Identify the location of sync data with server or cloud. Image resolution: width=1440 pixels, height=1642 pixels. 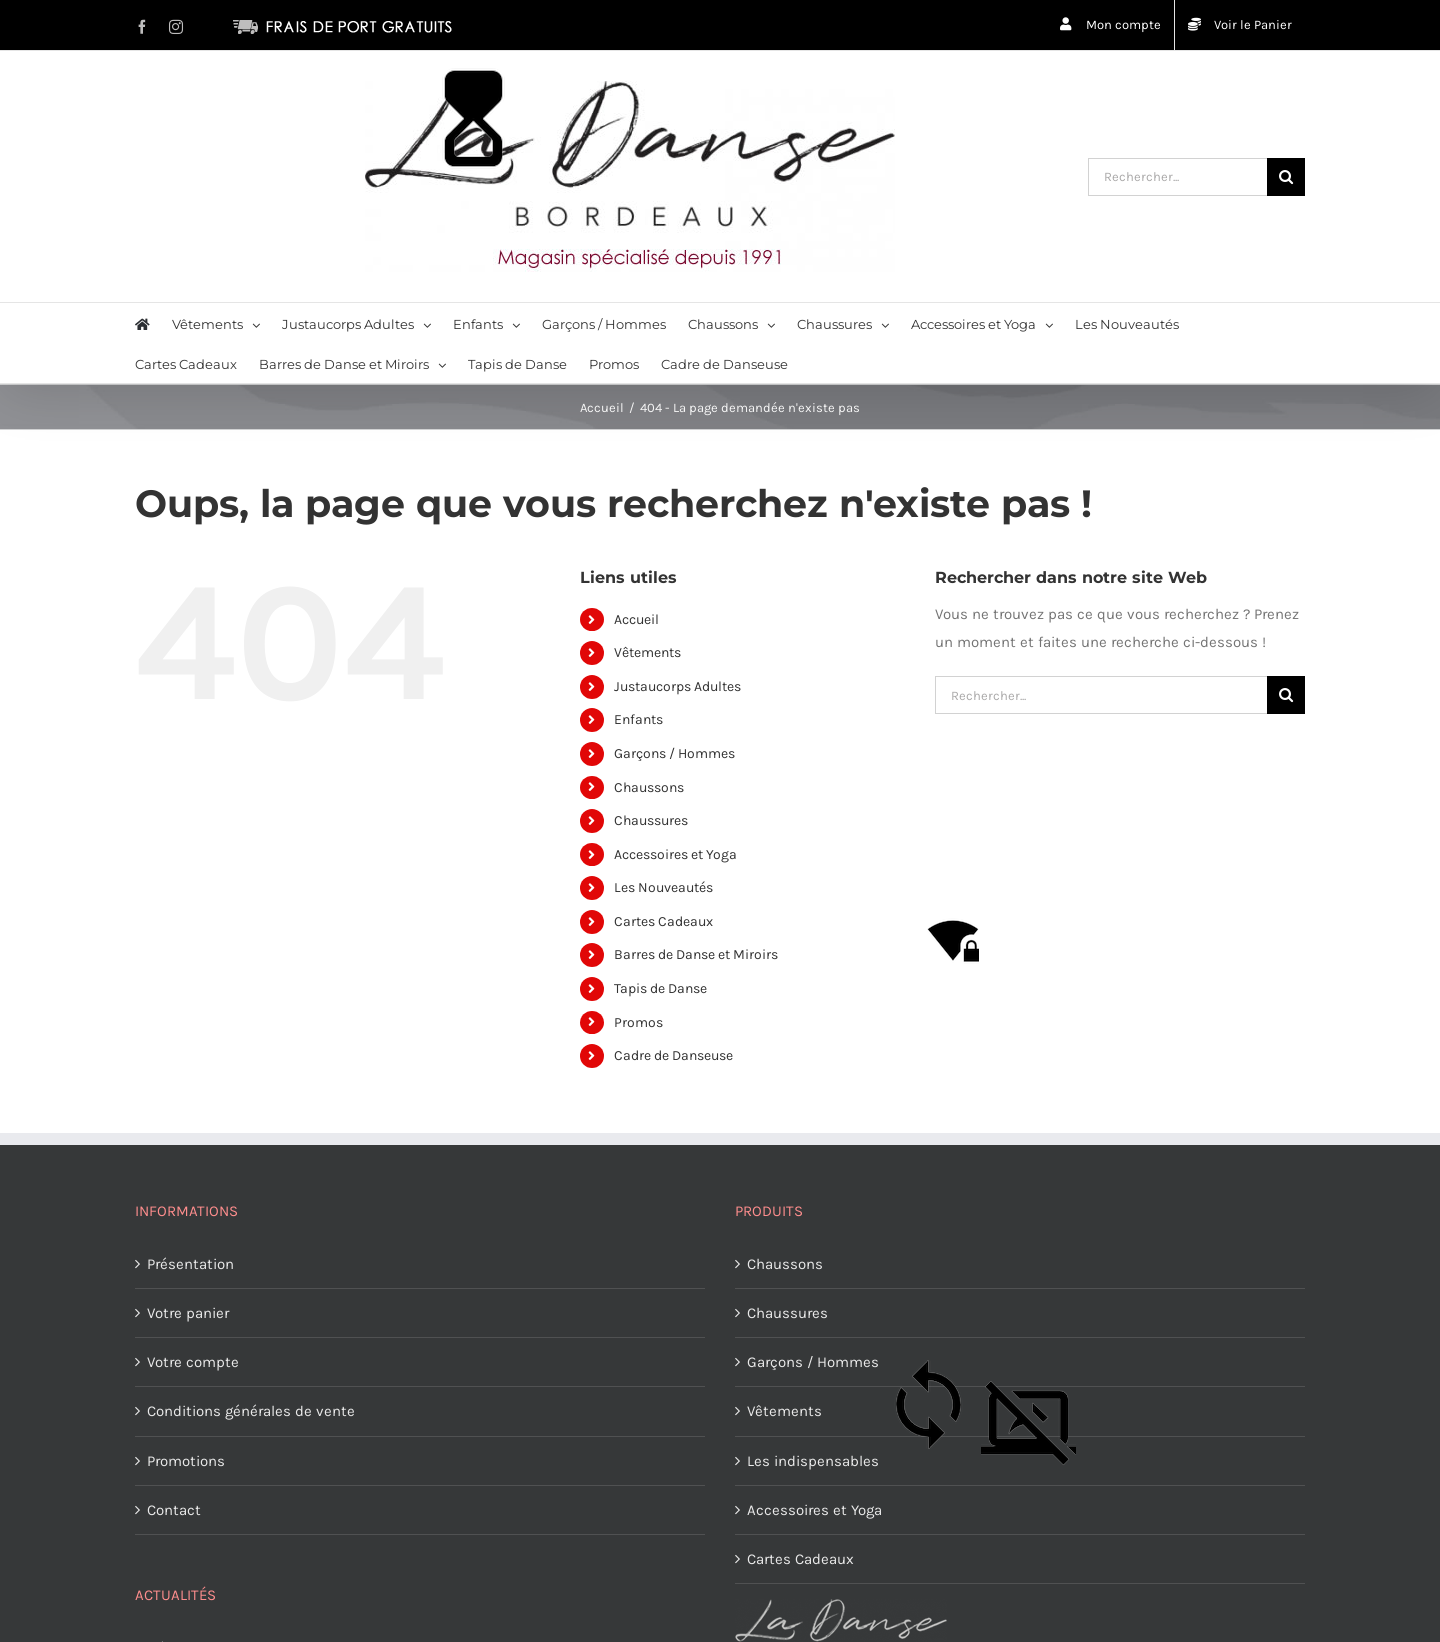
(928, 1404).